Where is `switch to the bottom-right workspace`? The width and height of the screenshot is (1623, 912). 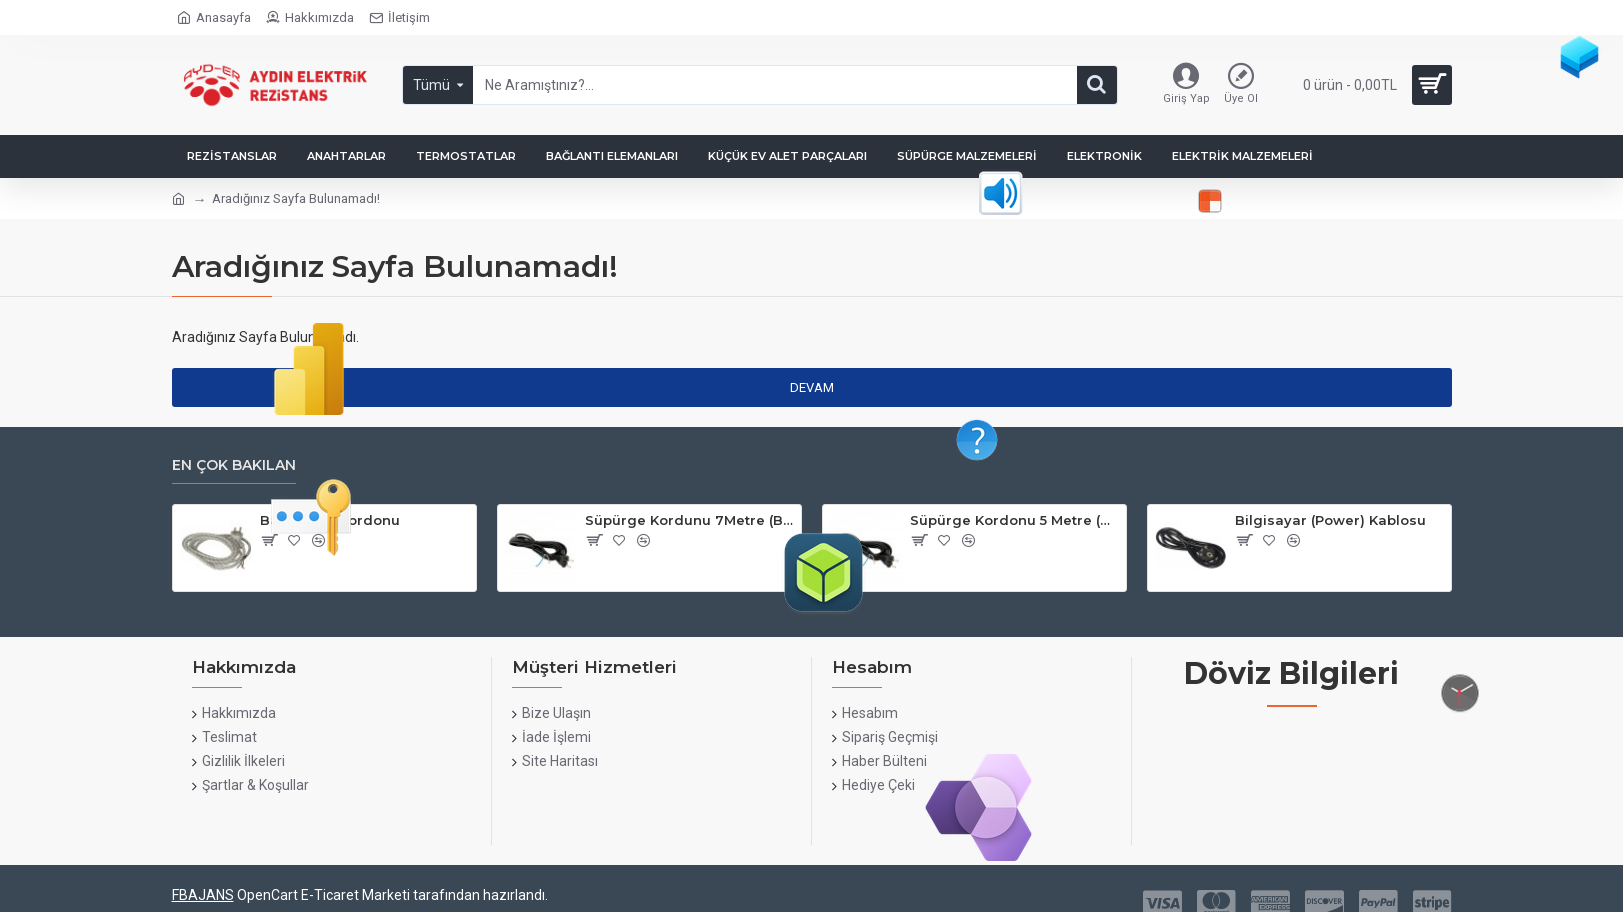 switch to the bottom-right workspace is located at coordinates (1210, 201).